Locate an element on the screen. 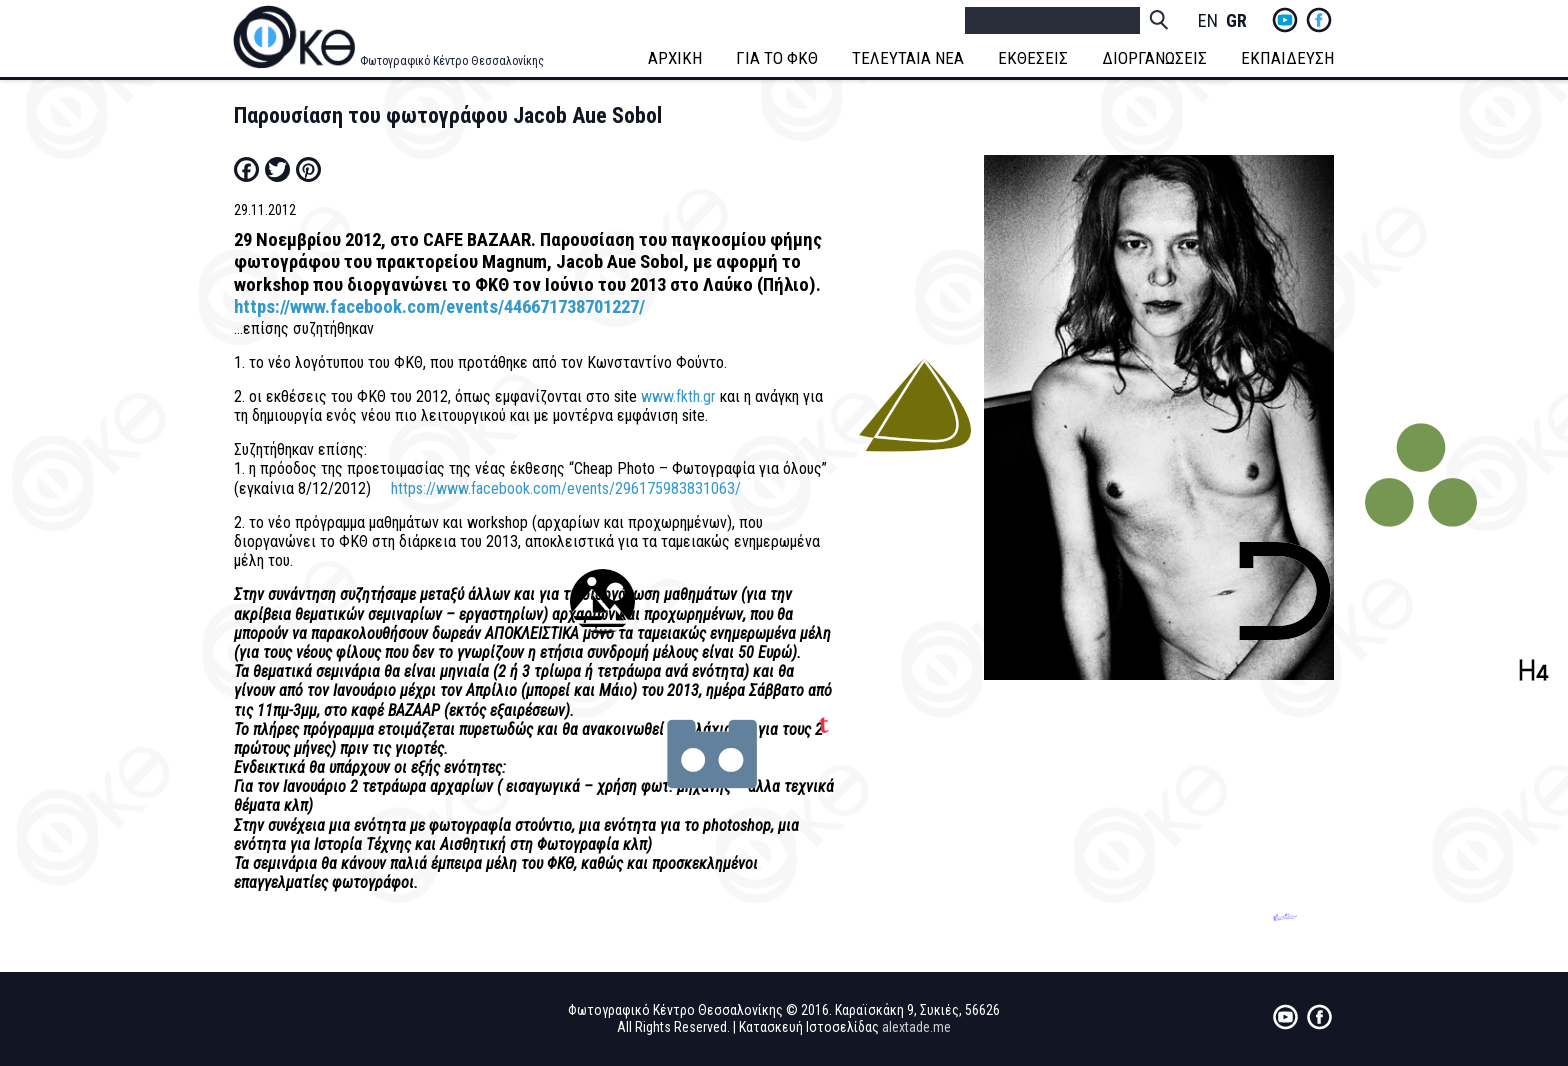  open asana project management app is located at coordinates (1421, 475).